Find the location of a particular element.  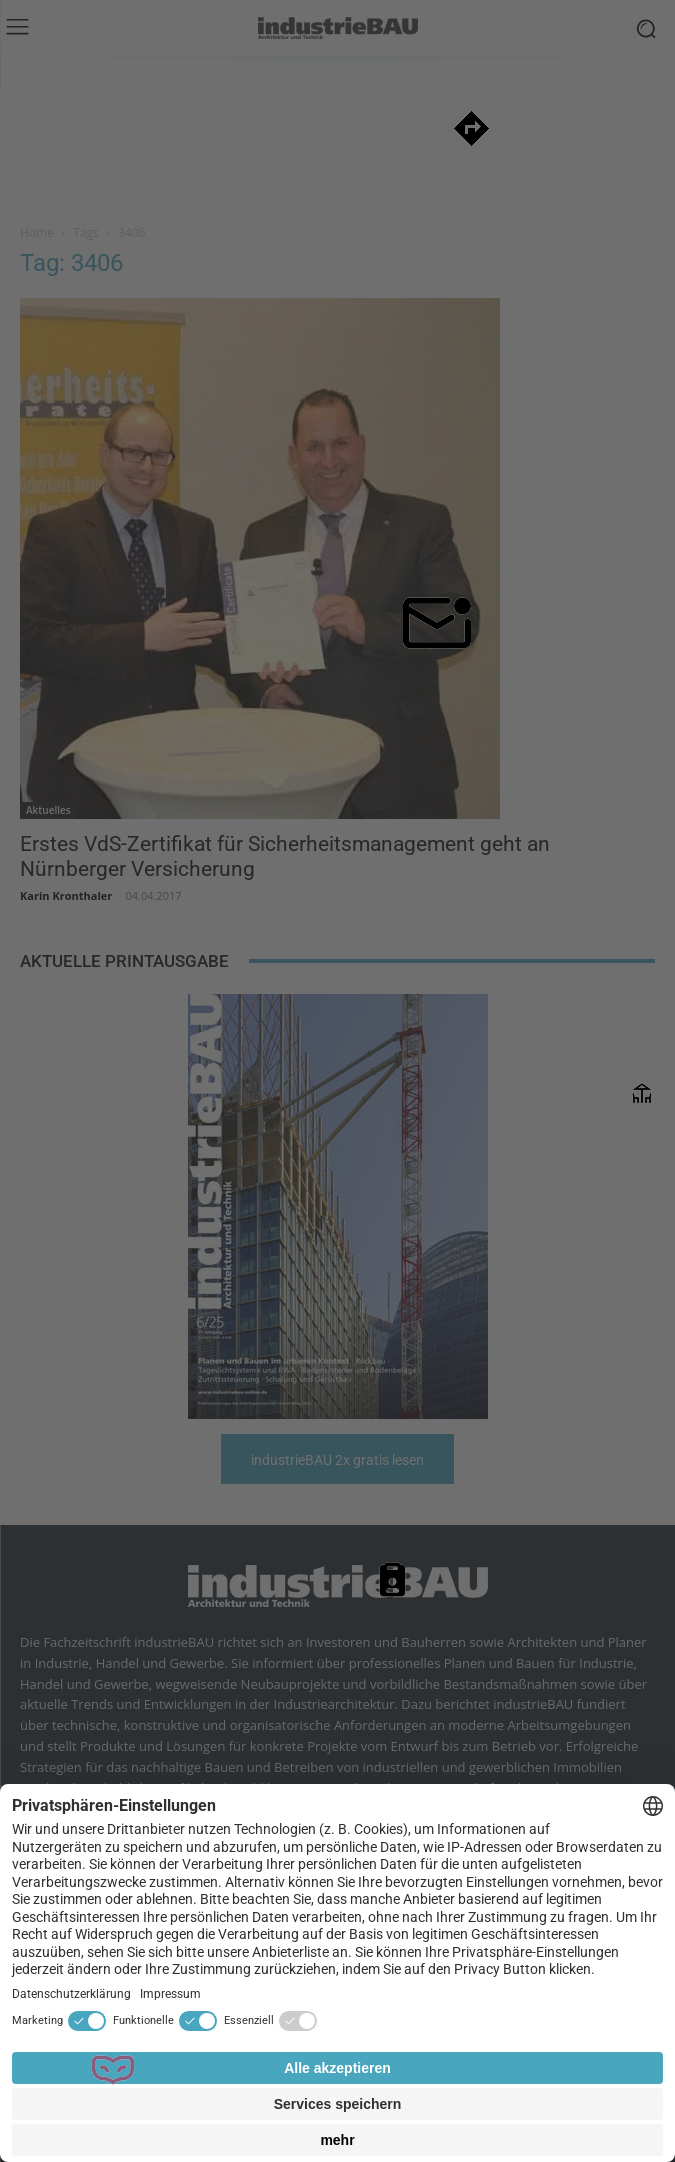

view user profile or personnel record is located at coordinates (392, 1579).